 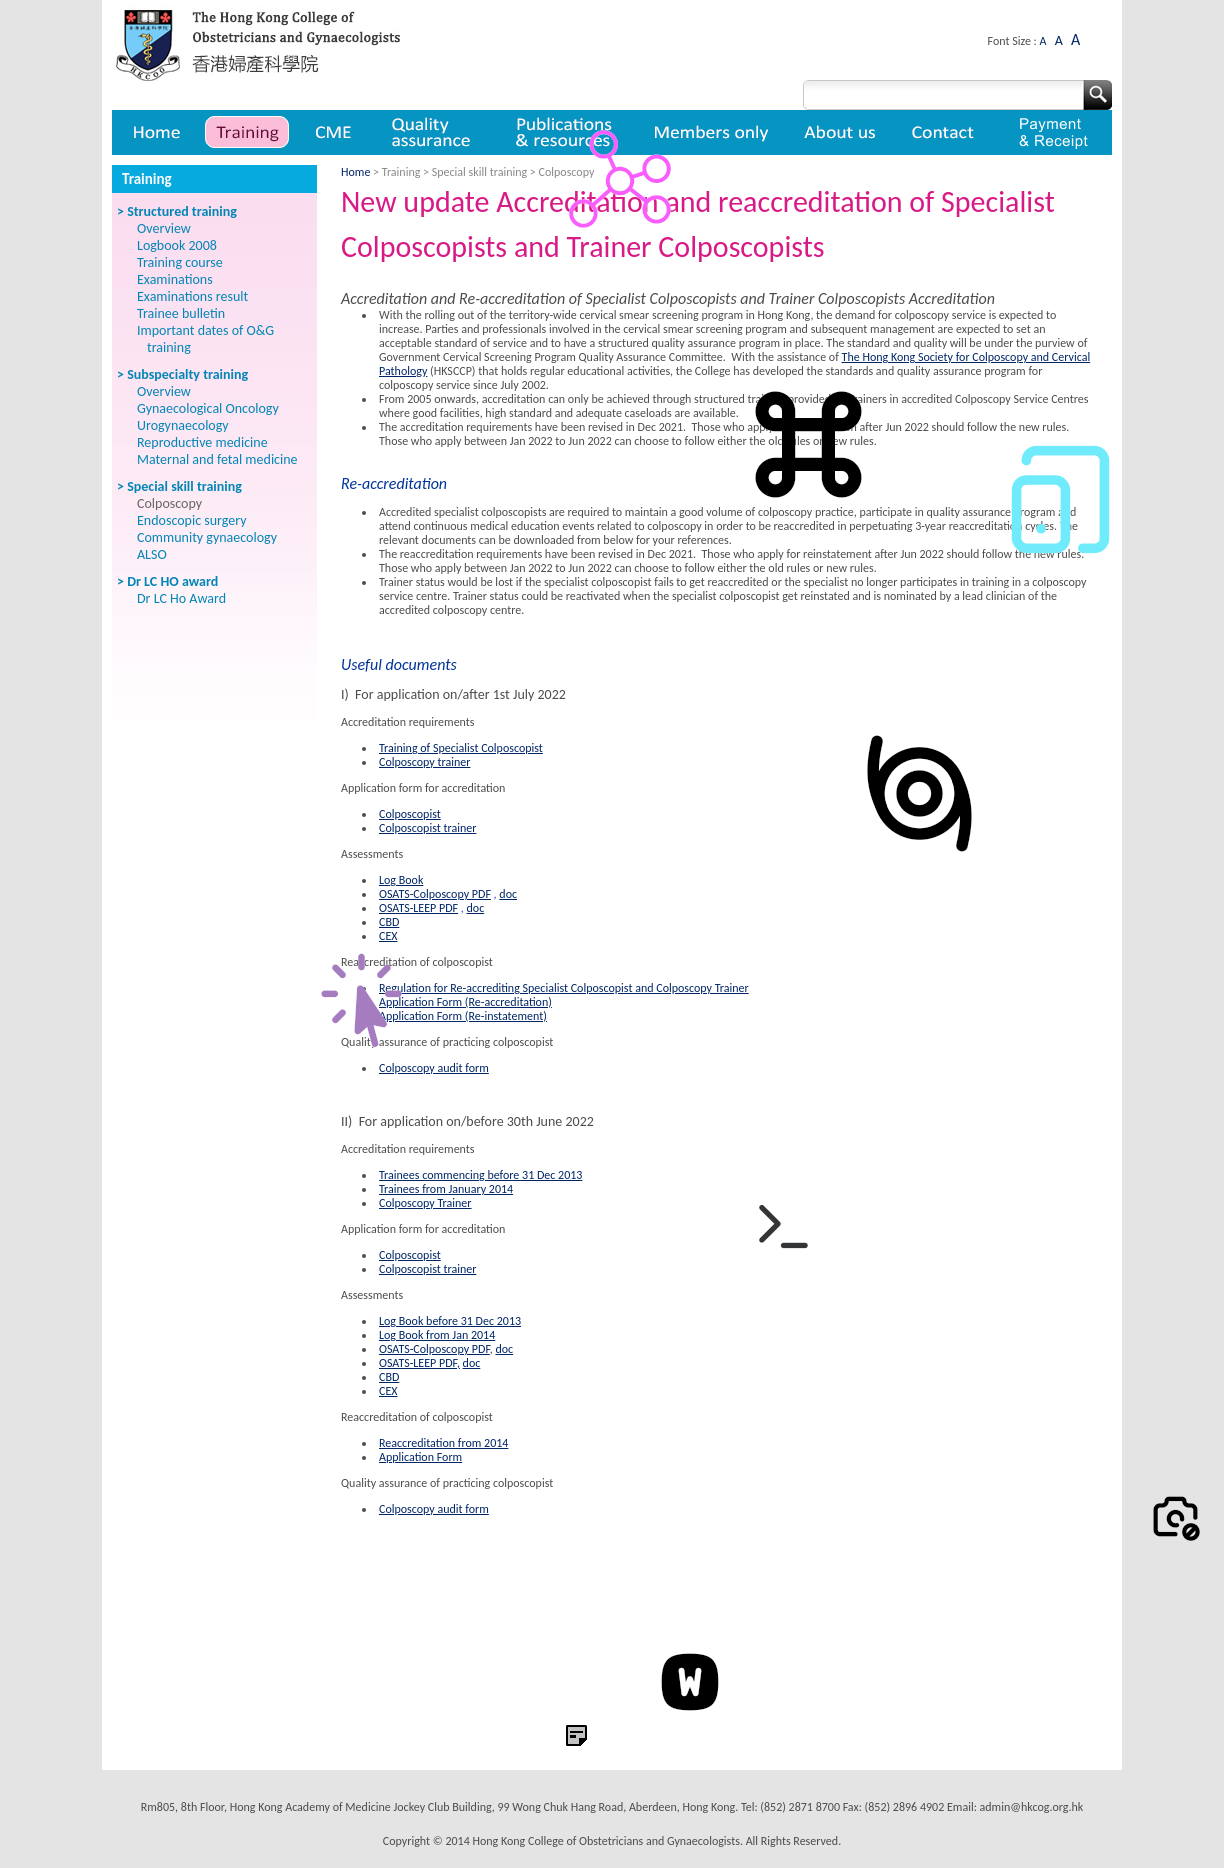 I want to click on create a new sticky note, so click(x=576, y=1735).